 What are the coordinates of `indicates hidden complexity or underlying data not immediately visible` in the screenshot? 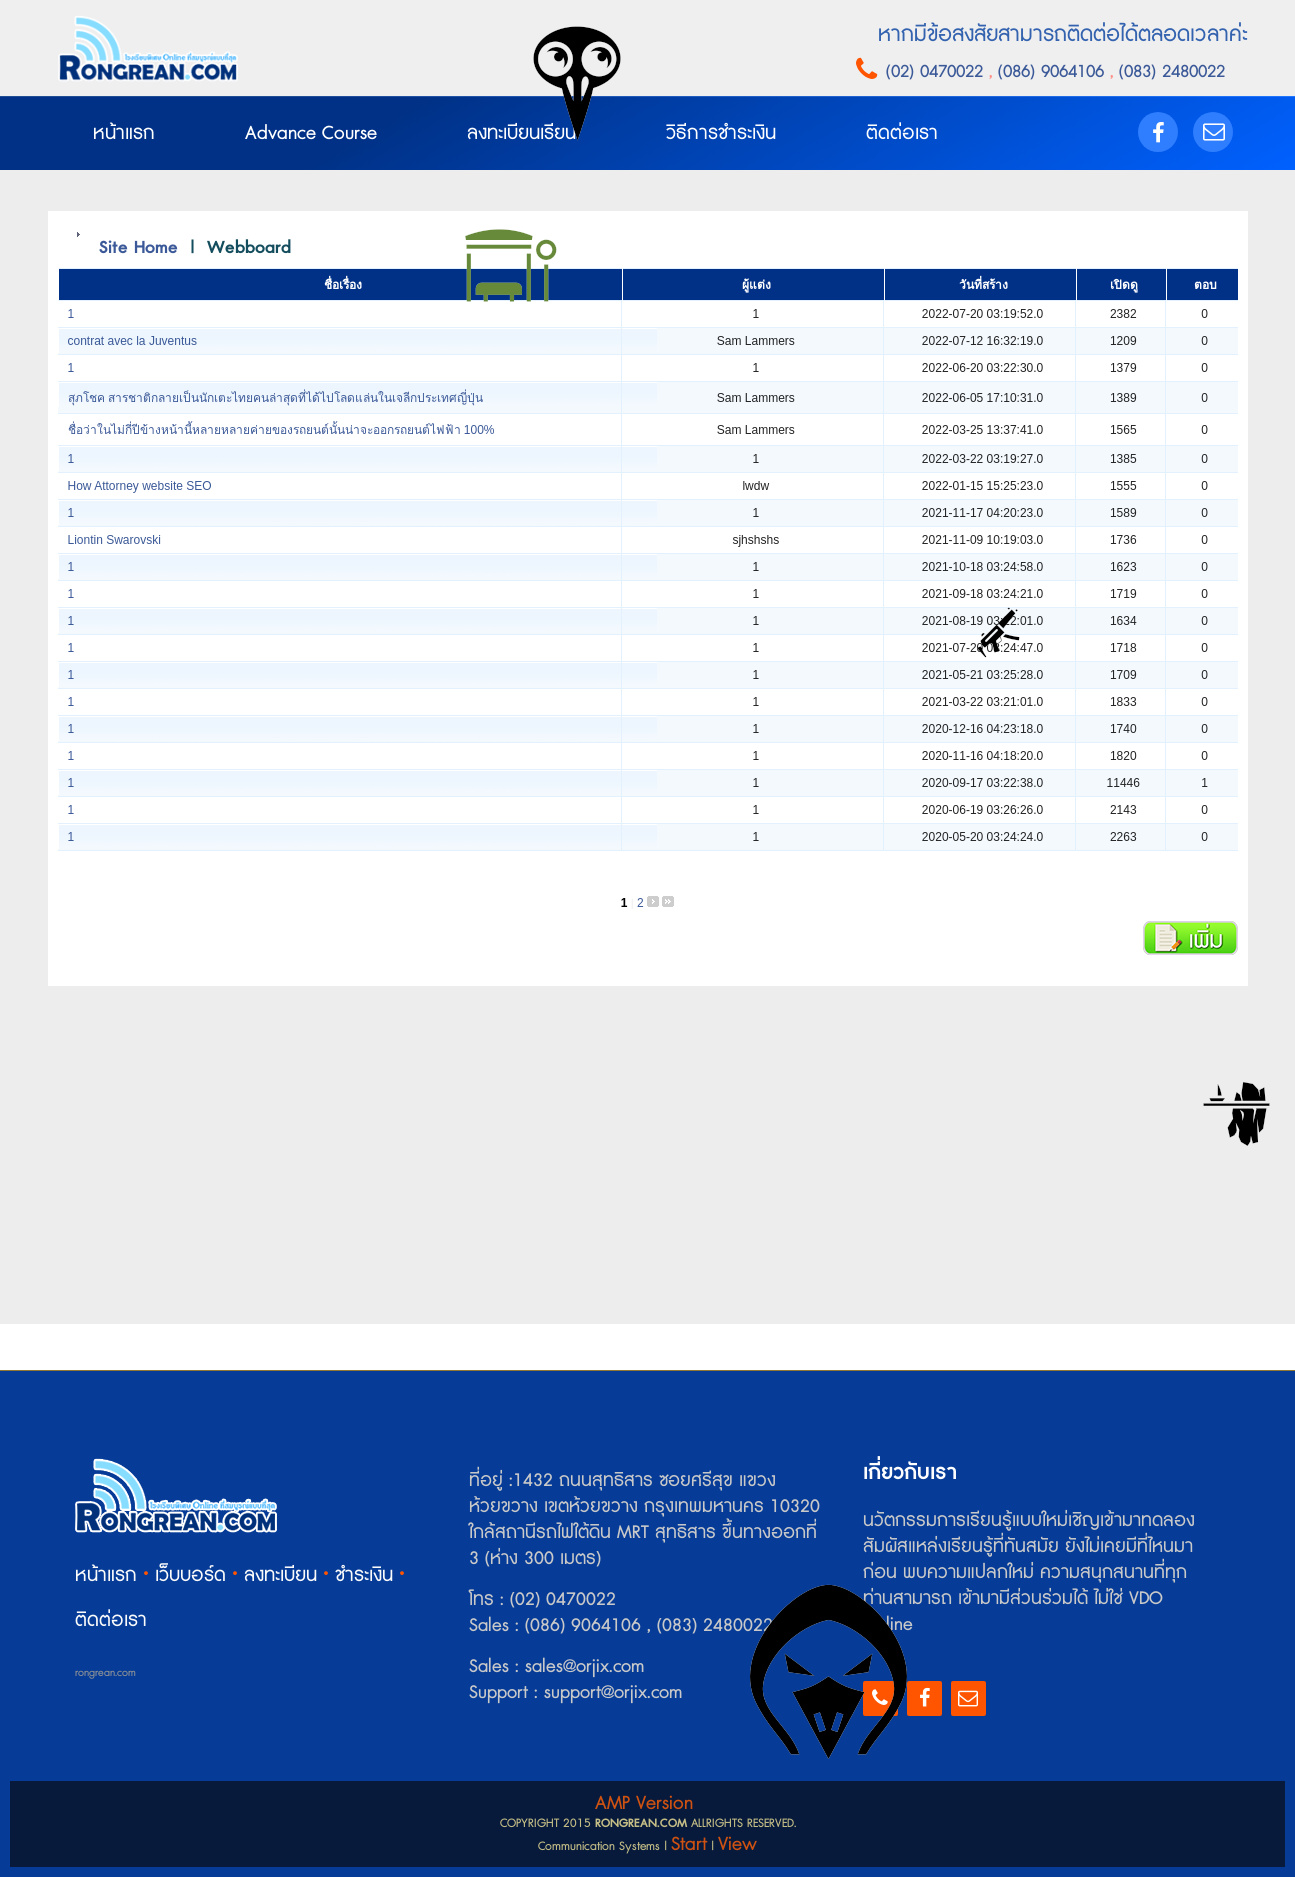 It's located at (1236, 1113).